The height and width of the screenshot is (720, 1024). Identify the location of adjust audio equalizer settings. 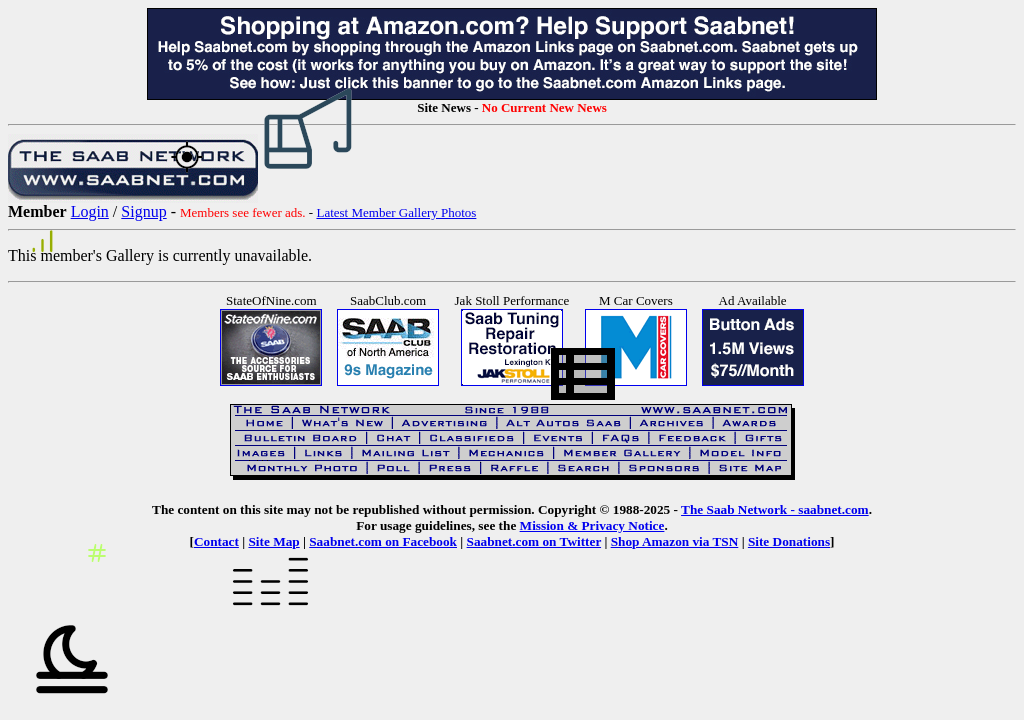
(270, 581).